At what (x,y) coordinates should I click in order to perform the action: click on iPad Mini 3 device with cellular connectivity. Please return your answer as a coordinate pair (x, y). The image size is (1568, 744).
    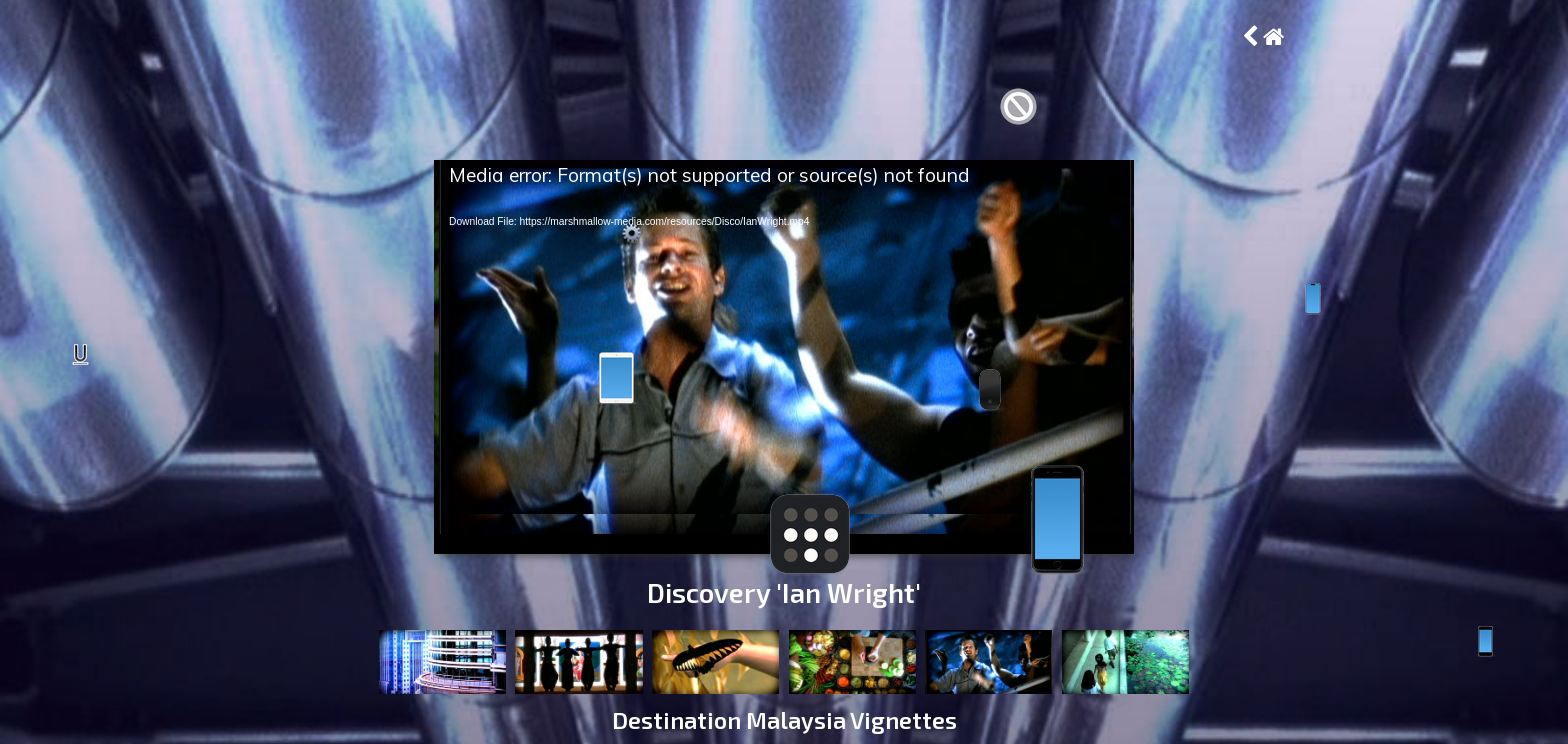
    Looking at the image, I should click on (616, 373).